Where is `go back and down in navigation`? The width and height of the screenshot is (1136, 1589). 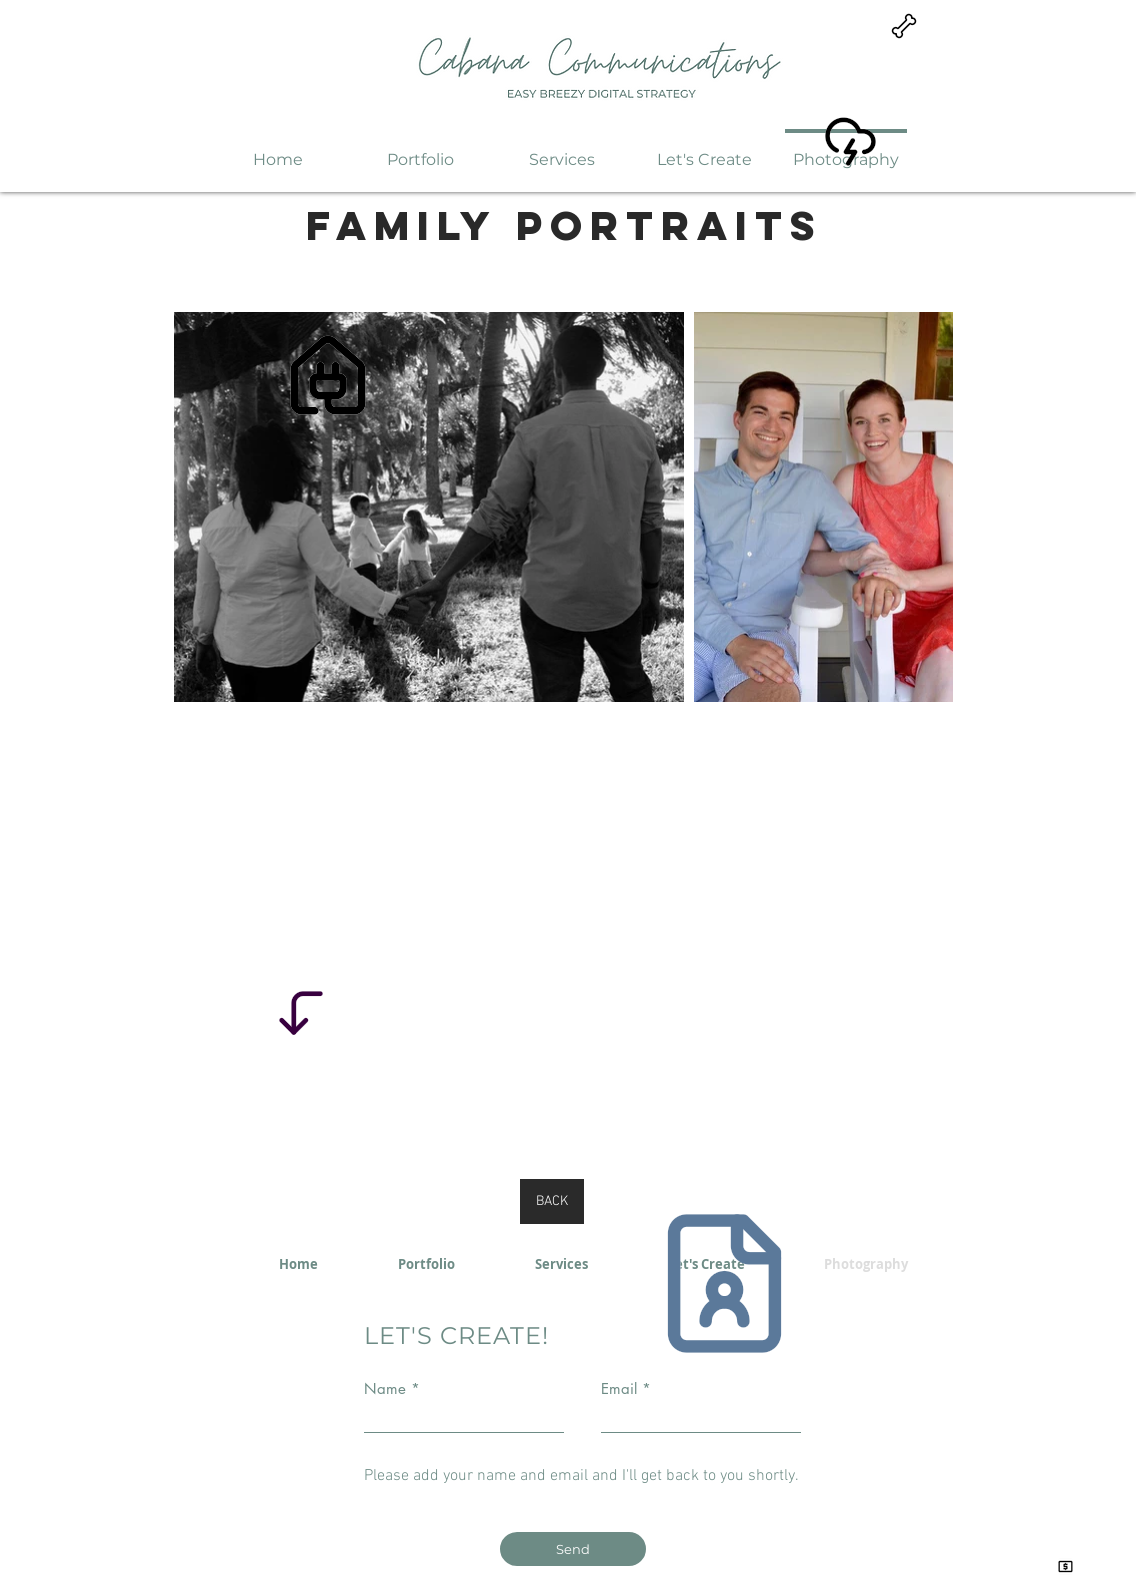 go back and down in navigation is located at coordinates (301, 1013).